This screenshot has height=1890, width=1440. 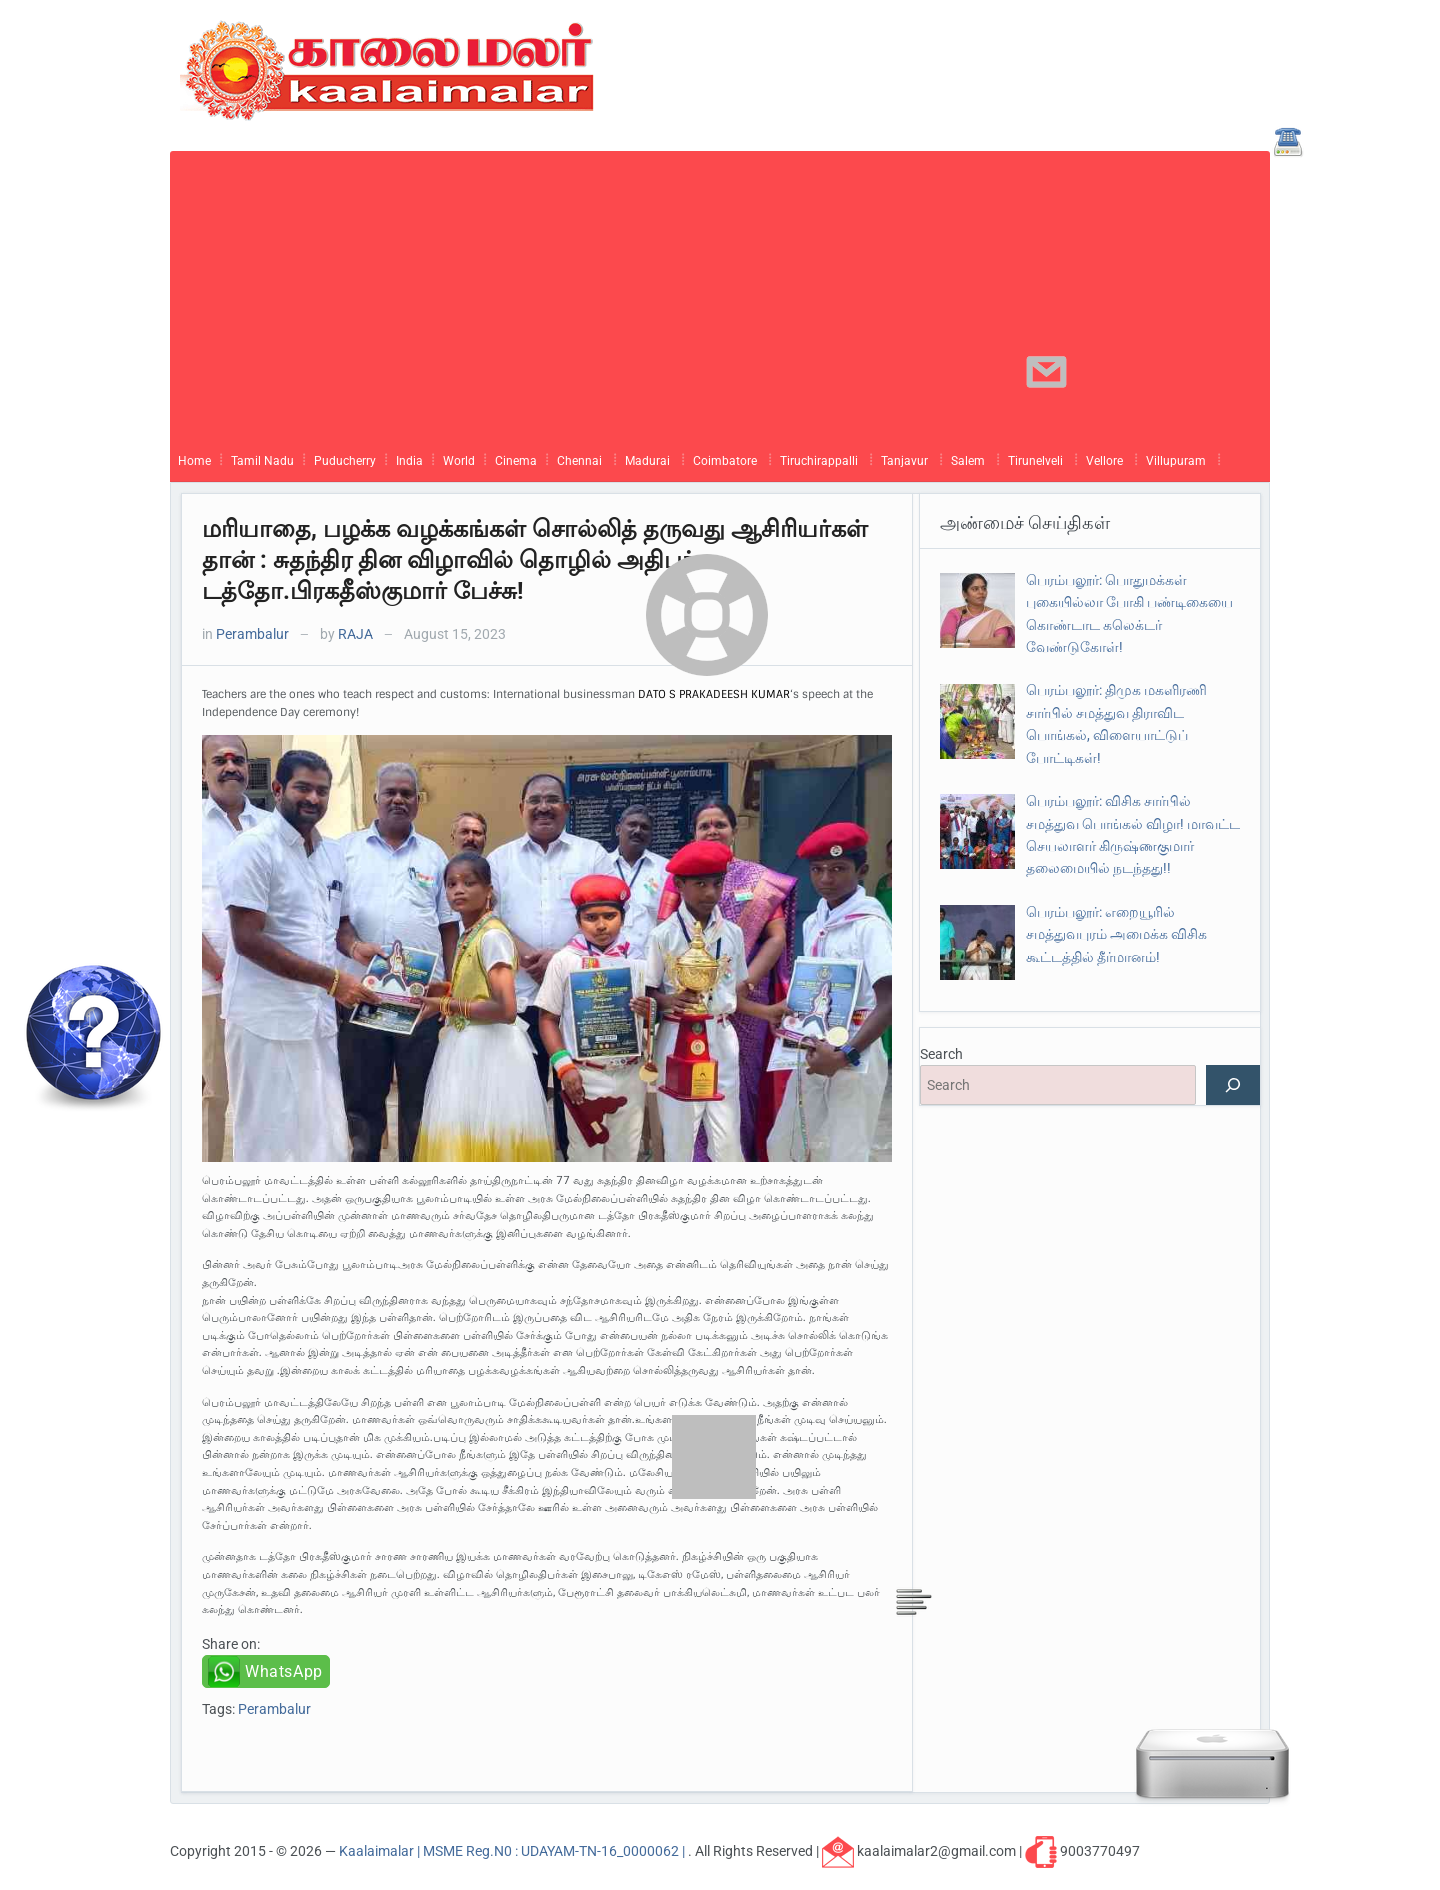 I want to click on align text to the left margin, so click(x=914, y=1602).